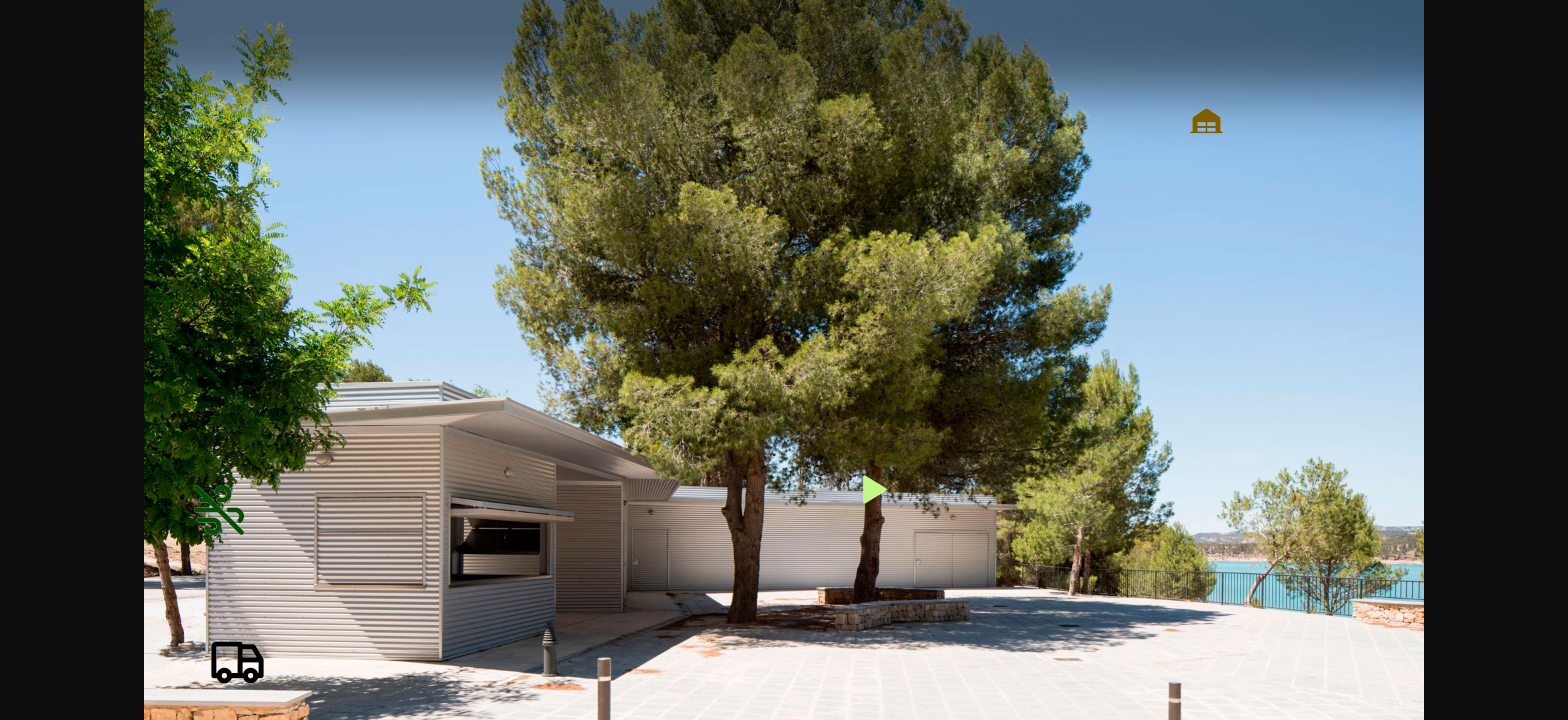 Image resolution: width=1568 pixels, height=720 pixels. I want to click on play media content, so click(872, 489).